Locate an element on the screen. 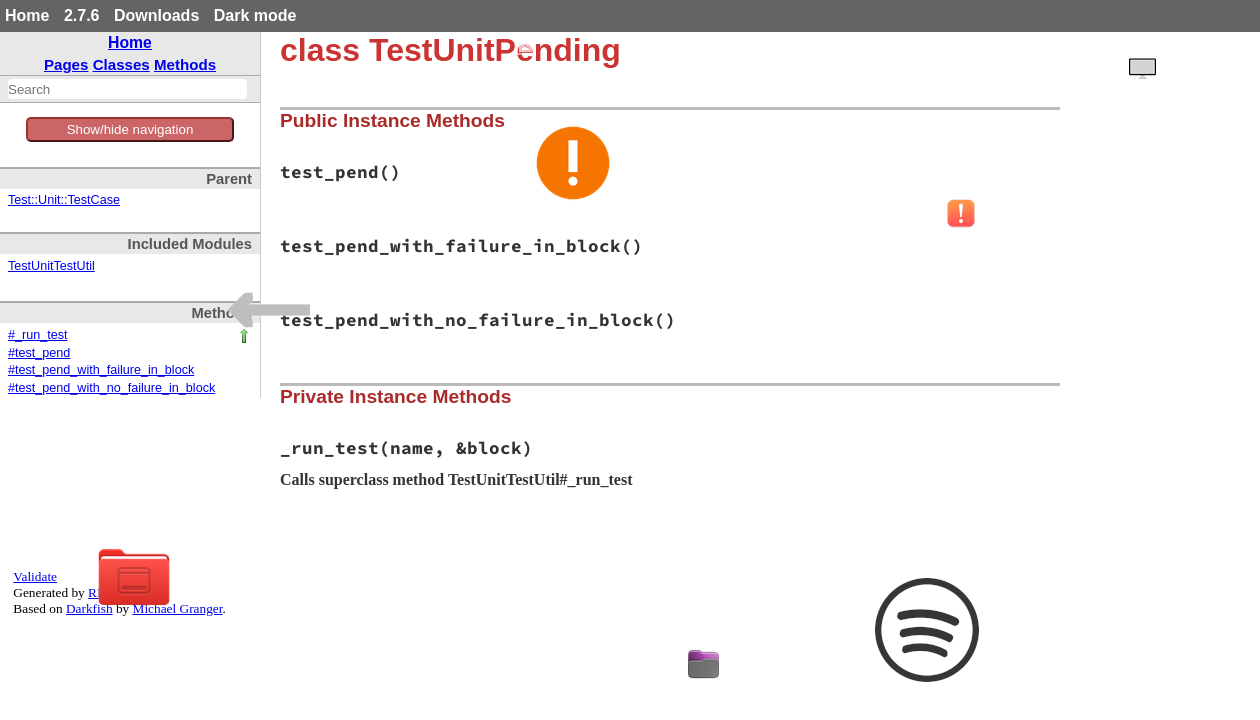  access your favorites folder in the media library is located at coordinates (525, 47).